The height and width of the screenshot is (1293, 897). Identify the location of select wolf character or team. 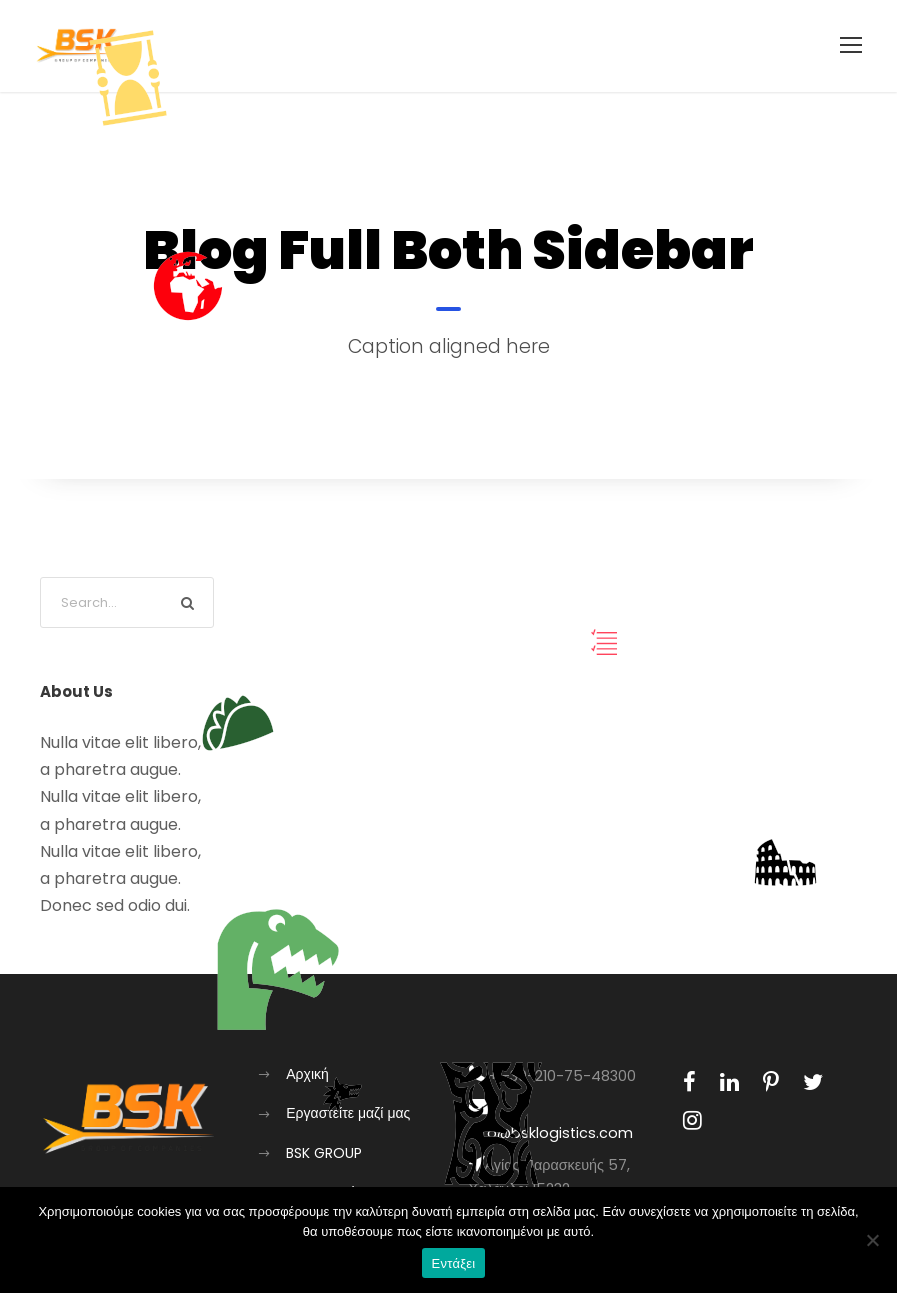
(342, 1094).